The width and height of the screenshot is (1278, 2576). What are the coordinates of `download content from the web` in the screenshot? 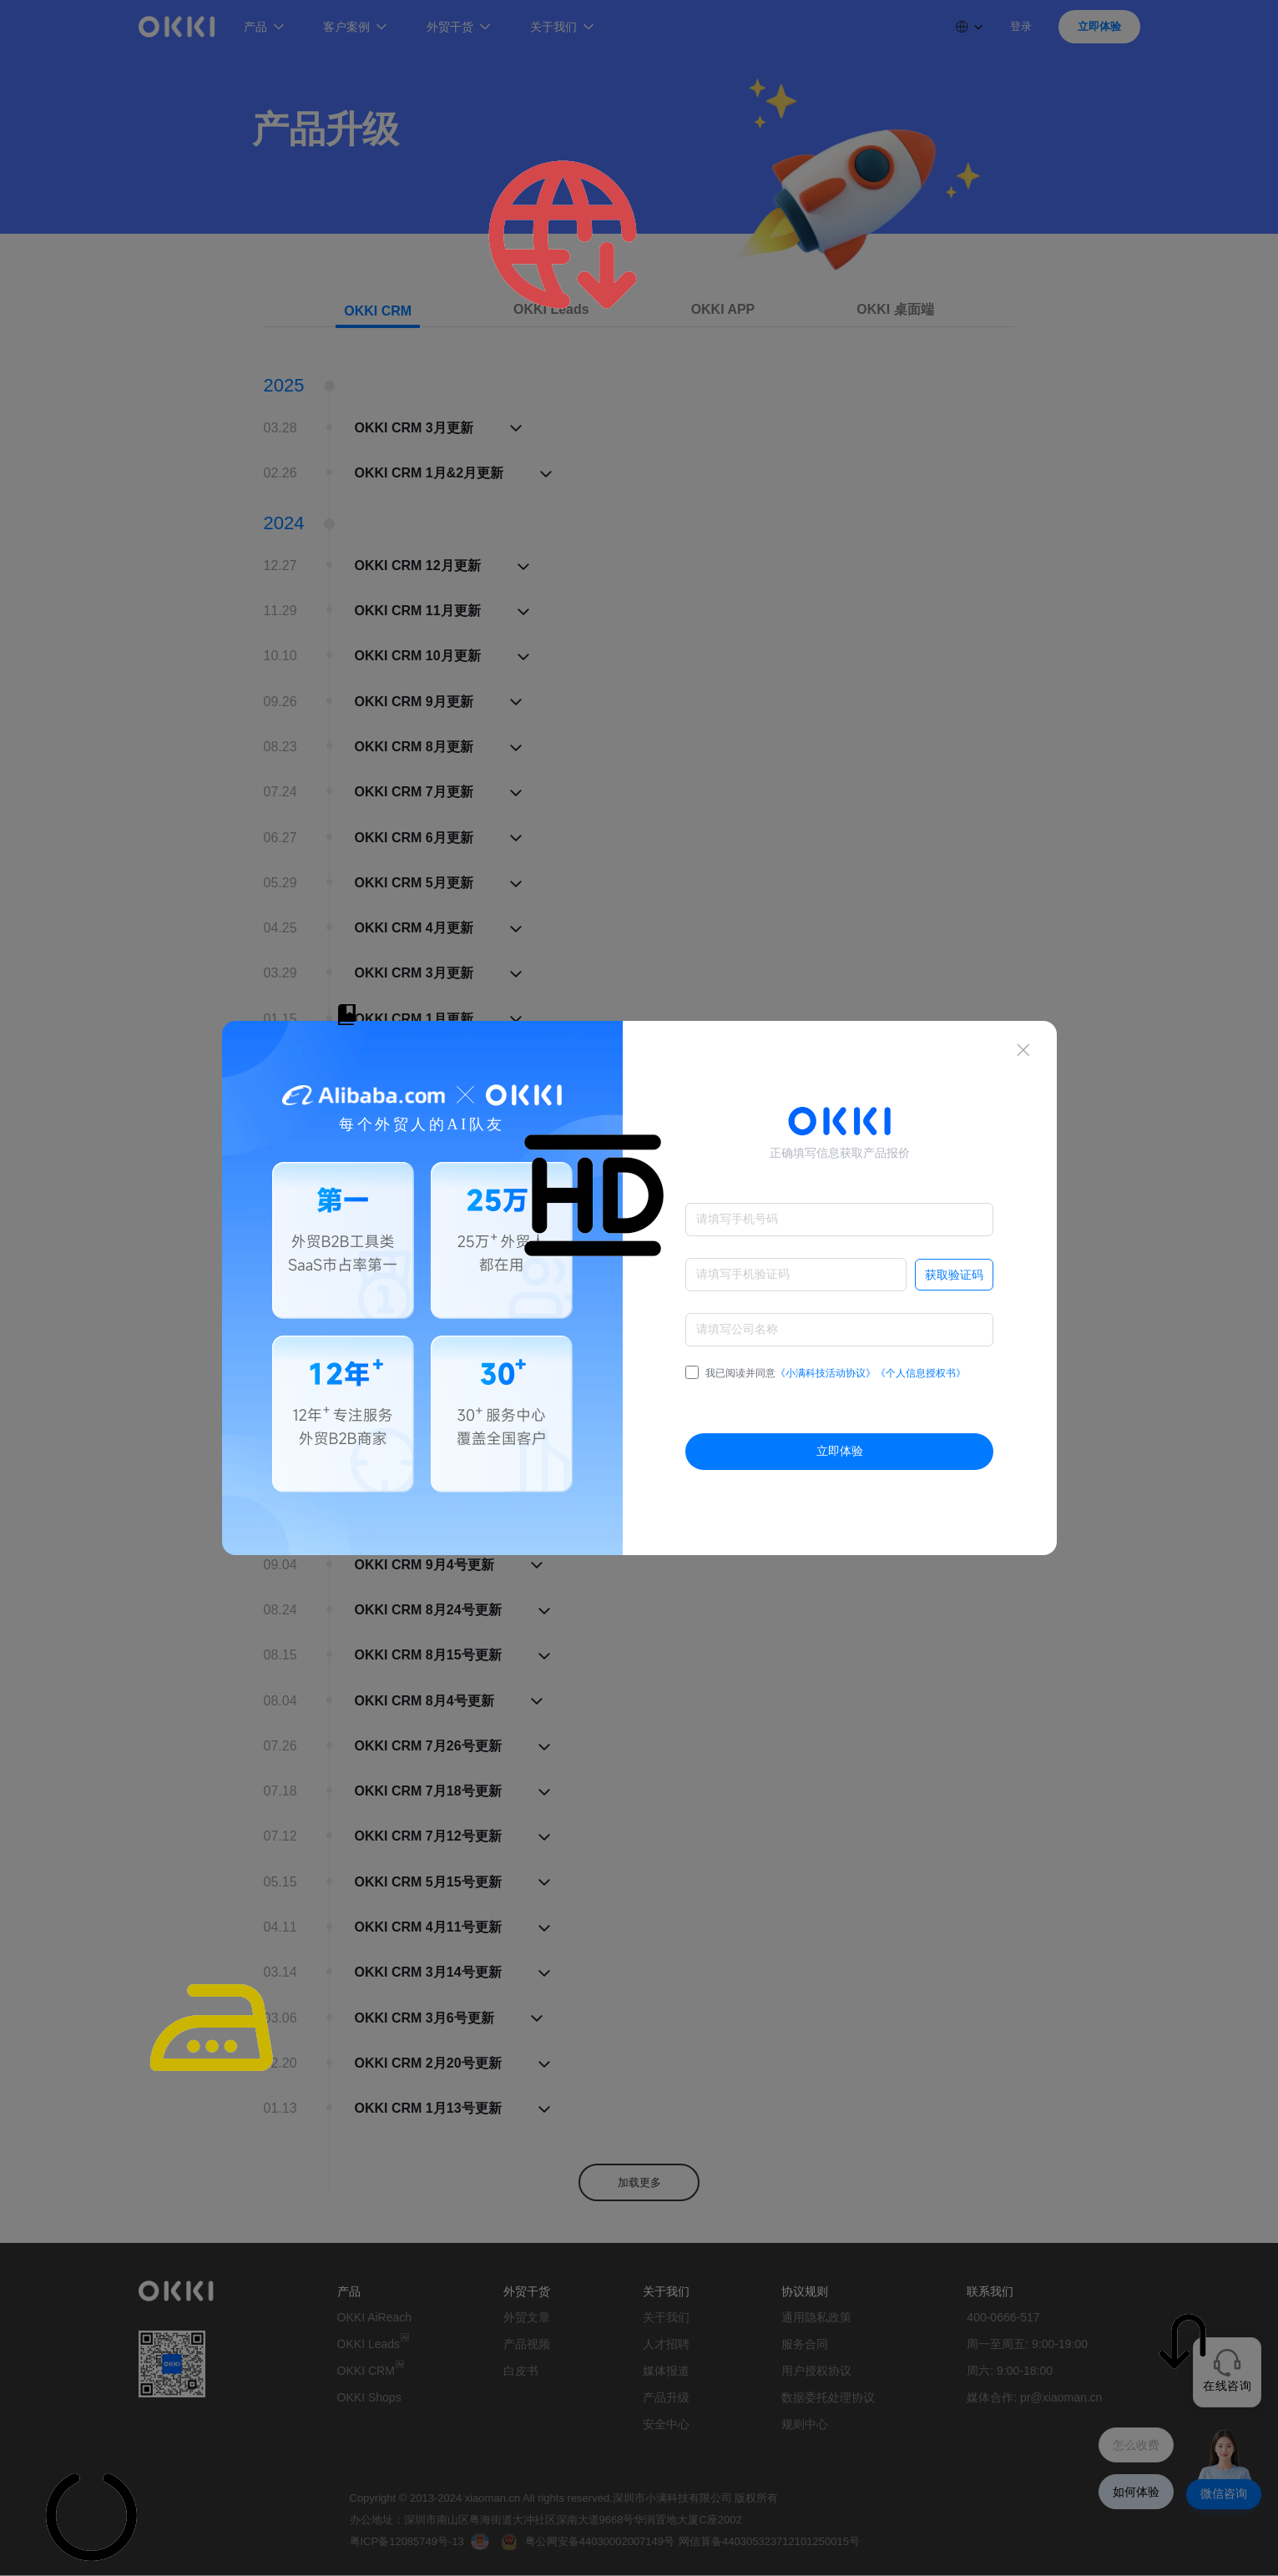 It's located at (563, 235).